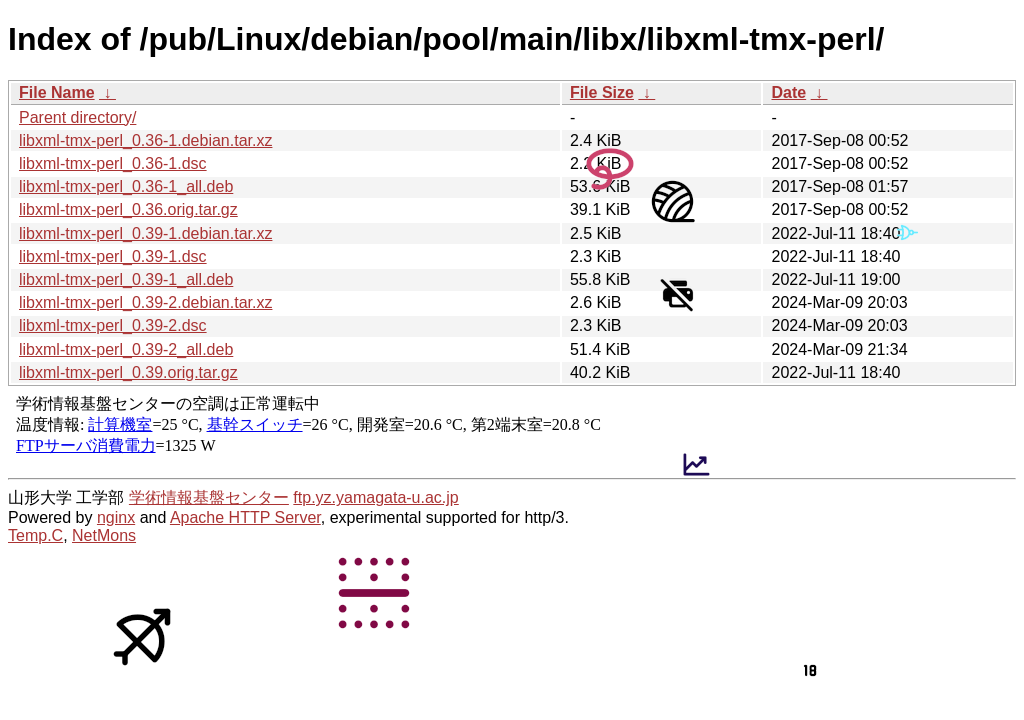 The height and width of the screenshot is (720, 1024). Describe the element at coordinates (610, 167) in the screenshot. I see `freehand selection tool` at that location.